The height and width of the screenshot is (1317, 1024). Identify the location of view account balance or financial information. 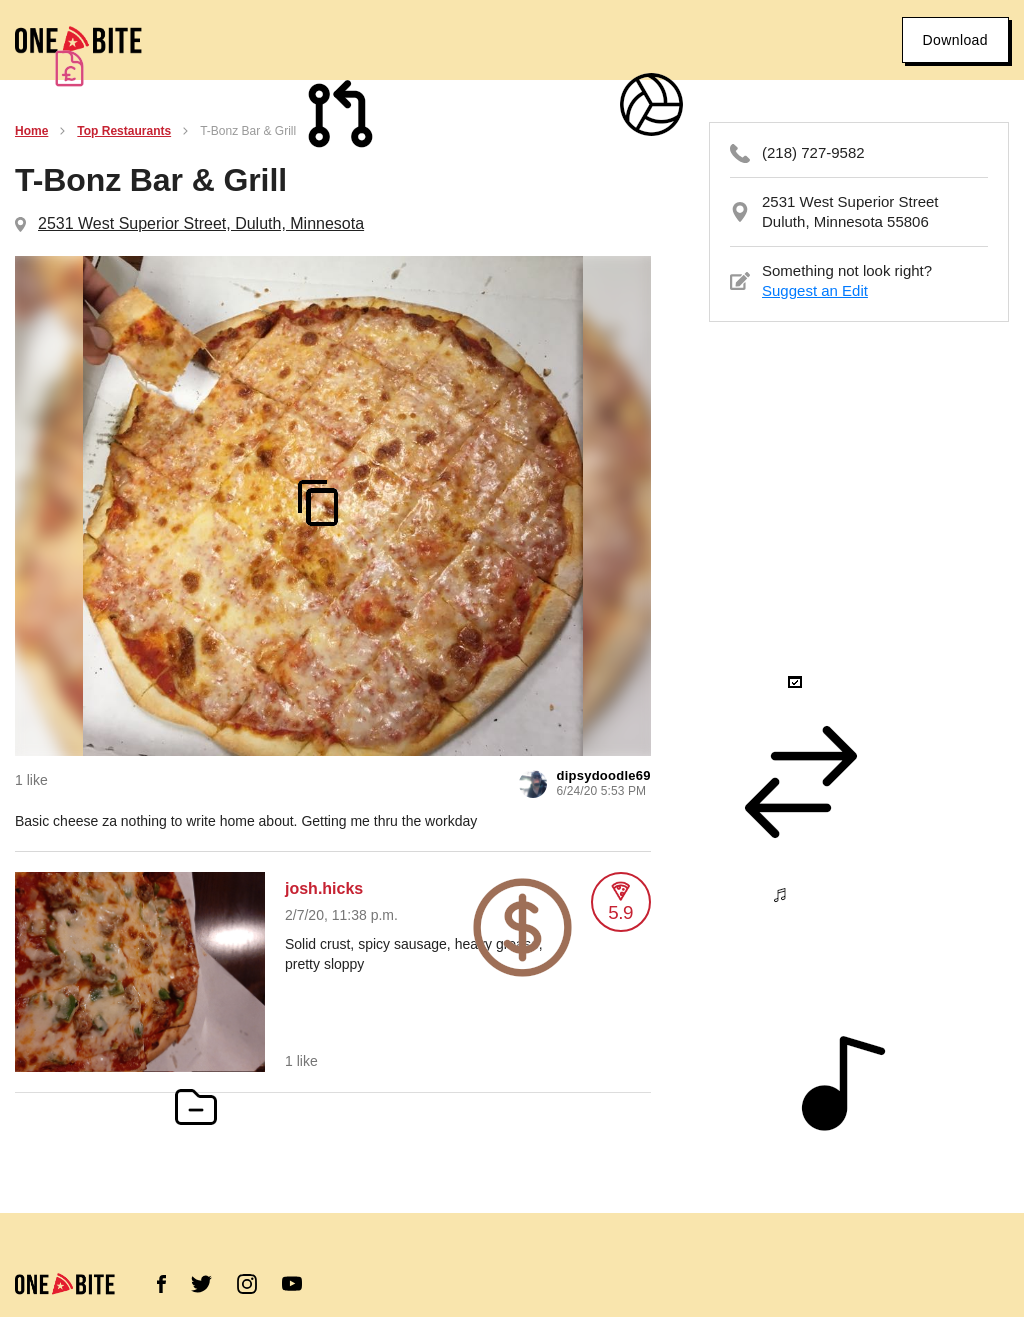
(522, 927).